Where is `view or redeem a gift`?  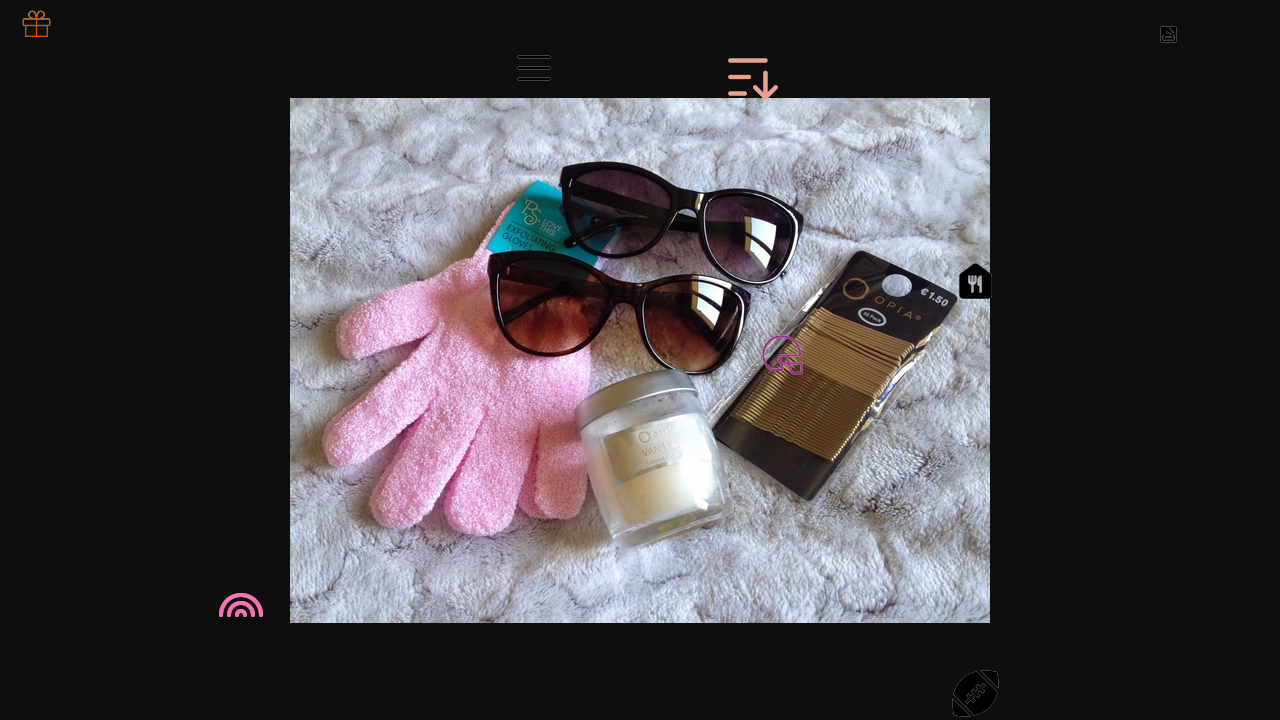
view or redeem a gift is located at coordinates (36, 25).